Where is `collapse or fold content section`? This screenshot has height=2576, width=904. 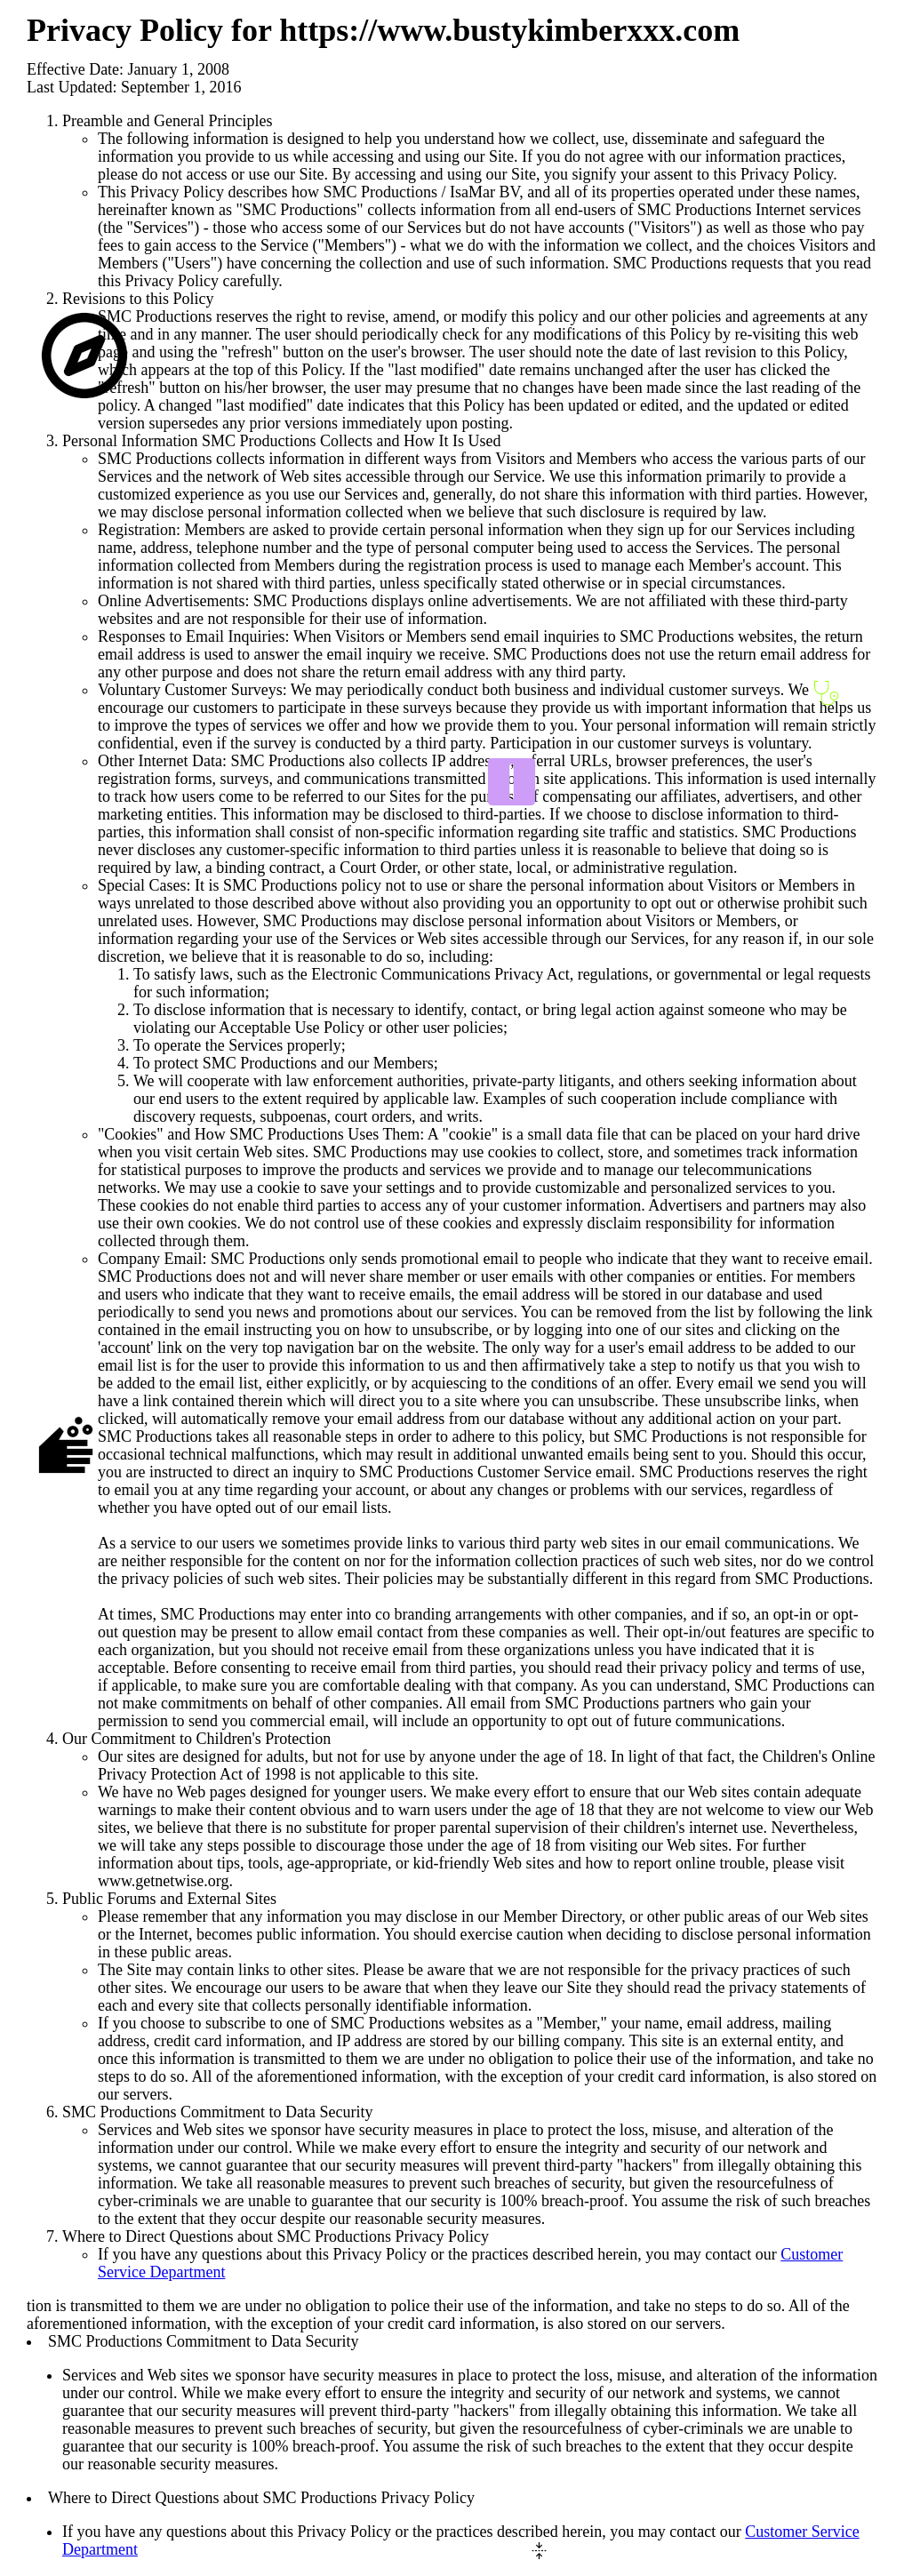
collapse or fold content section is located at coordinates (539, 2550).